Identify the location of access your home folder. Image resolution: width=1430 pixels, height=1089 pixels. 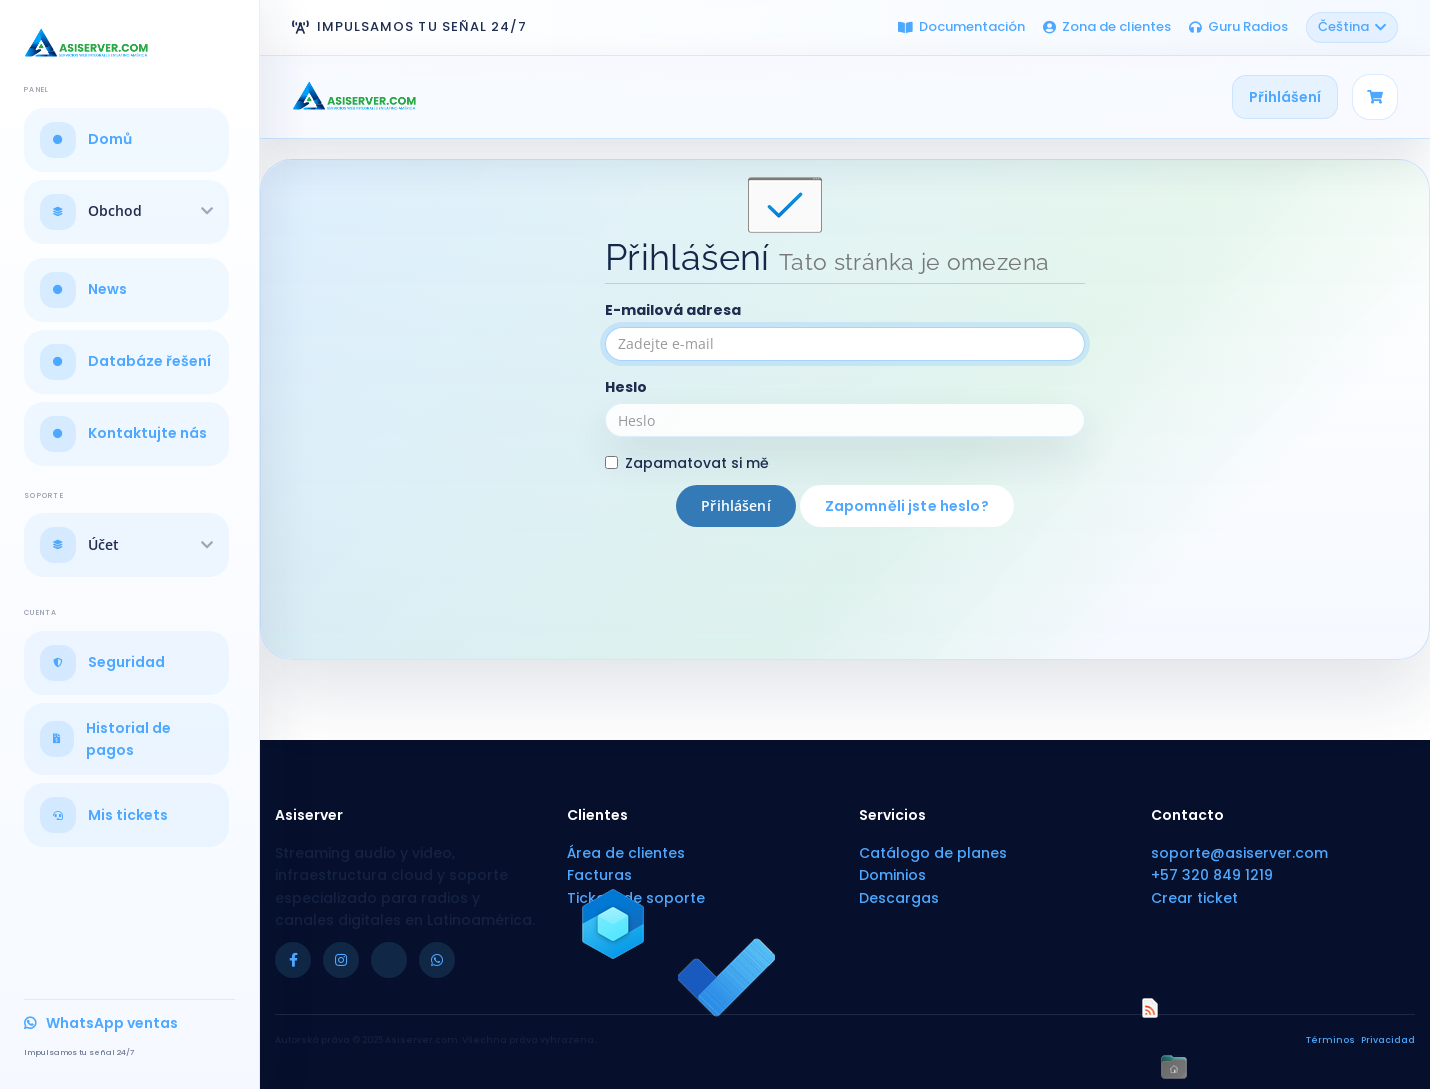
(1174, 1067).